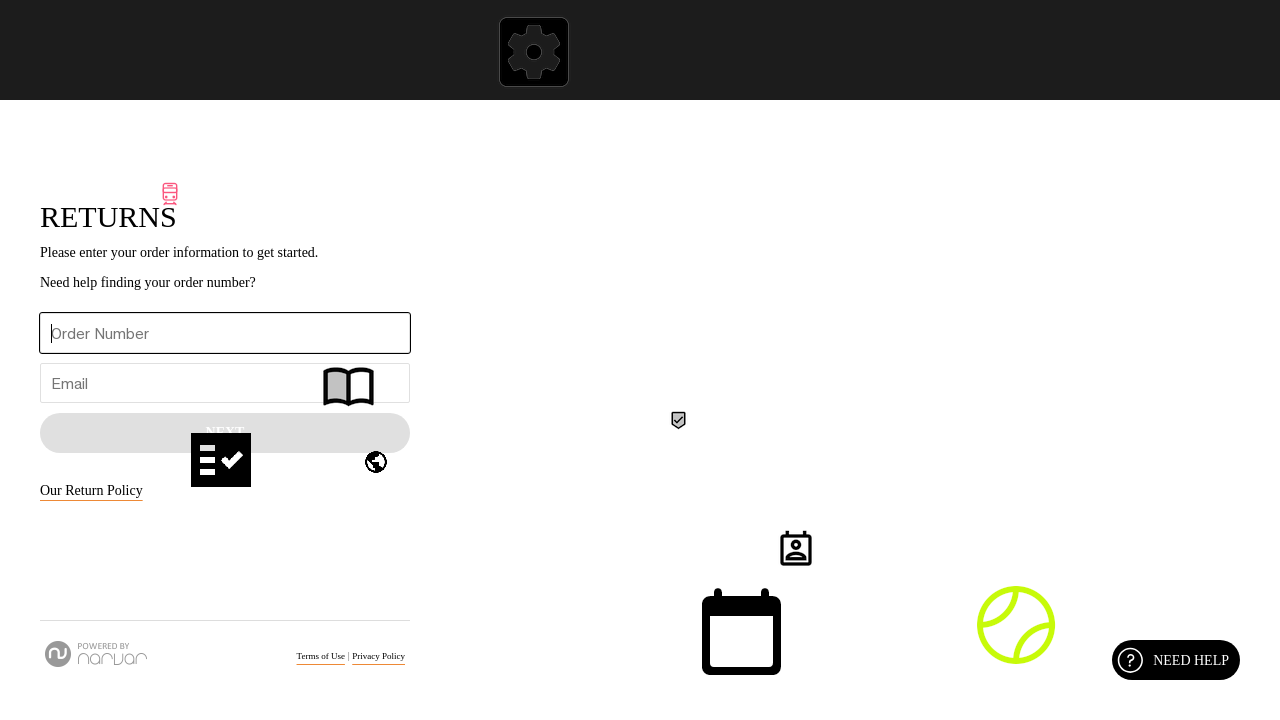 The height and width of the screenshot is (720, 1280). I want to click on view today's date, so click(741, 631).